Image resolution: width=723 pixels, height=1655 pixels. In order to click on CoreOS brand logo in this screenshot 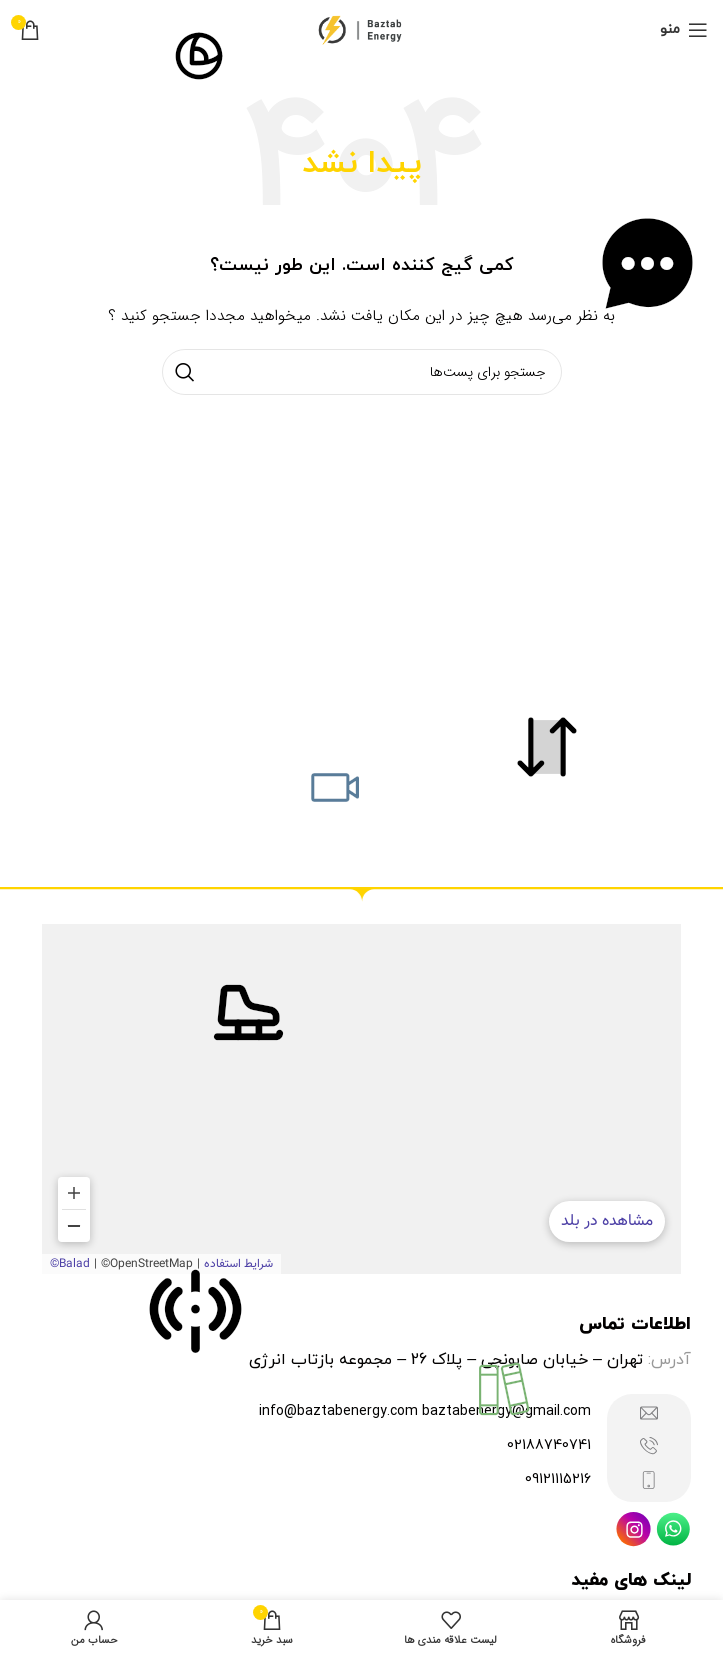, I will do `click(199, 56)`.